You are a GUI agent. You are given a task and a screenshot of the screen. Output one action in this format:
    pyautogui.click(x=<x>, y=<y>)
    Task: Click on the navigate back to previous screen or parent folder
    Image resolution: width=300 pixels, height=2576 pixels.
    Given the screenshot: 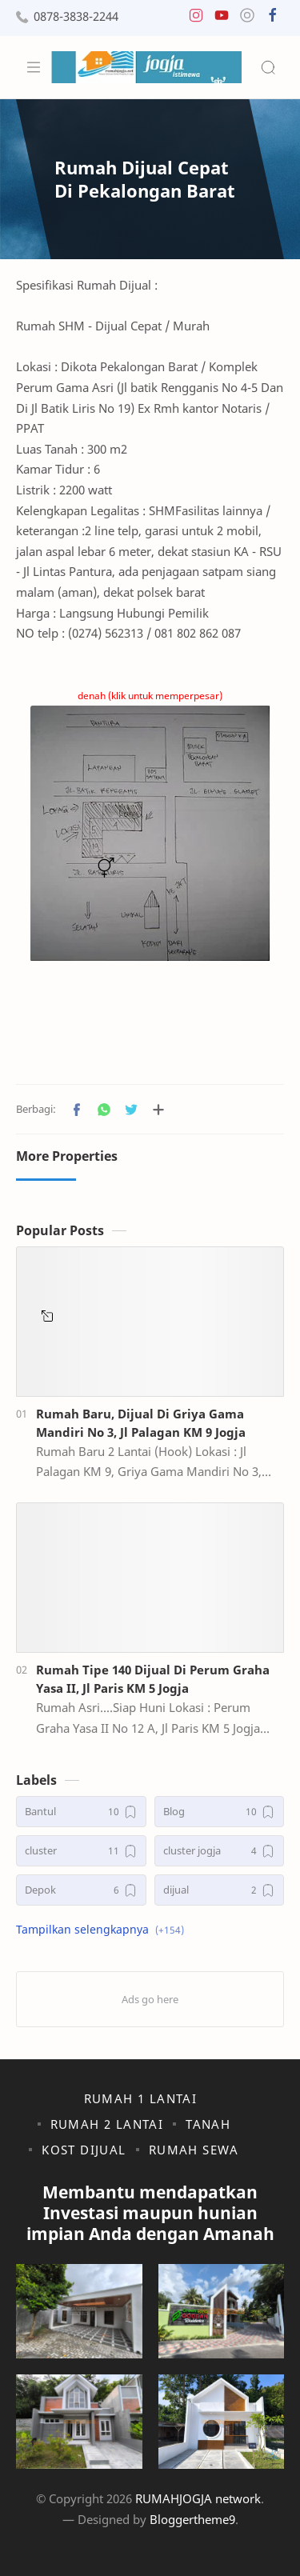 What is the action you would take?
    pyautogui.click(x=47, y=1316)
    